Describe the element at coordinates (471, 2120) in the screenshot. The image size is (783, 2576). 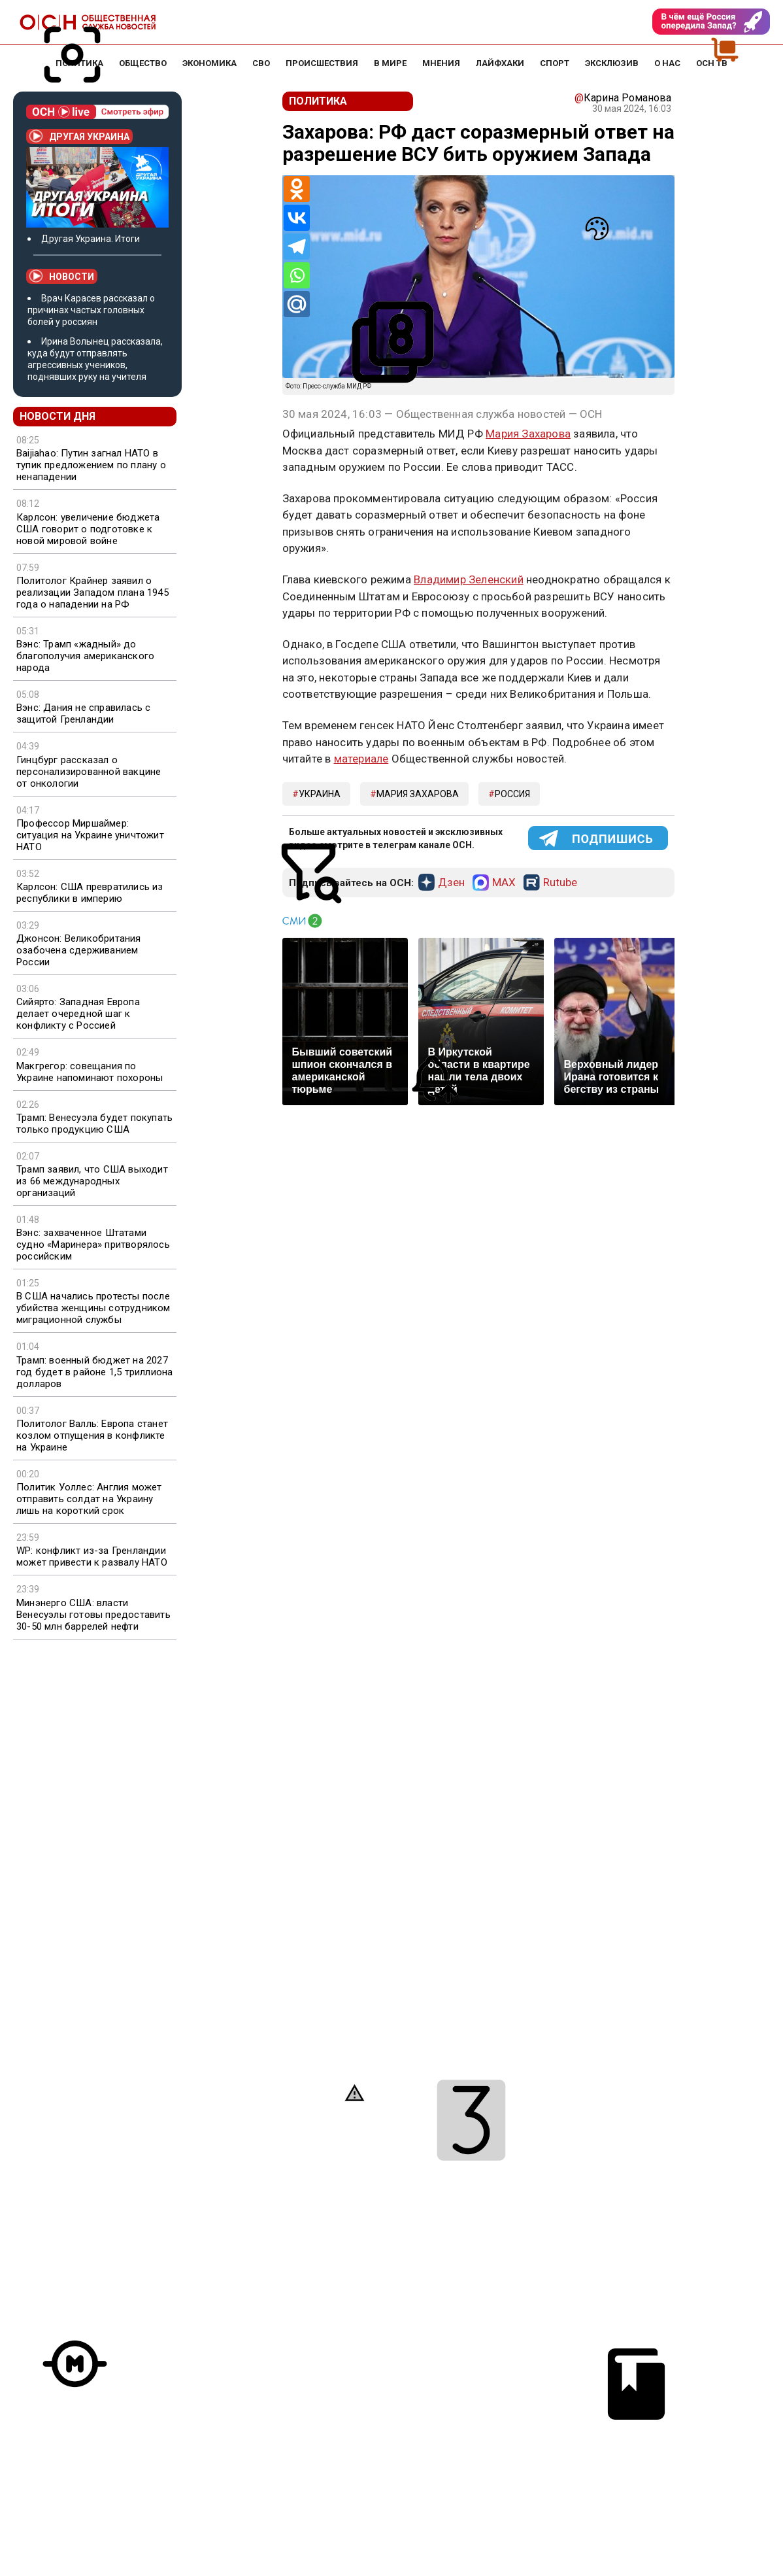
I see `indicates step three in a multi-step process` at that location.